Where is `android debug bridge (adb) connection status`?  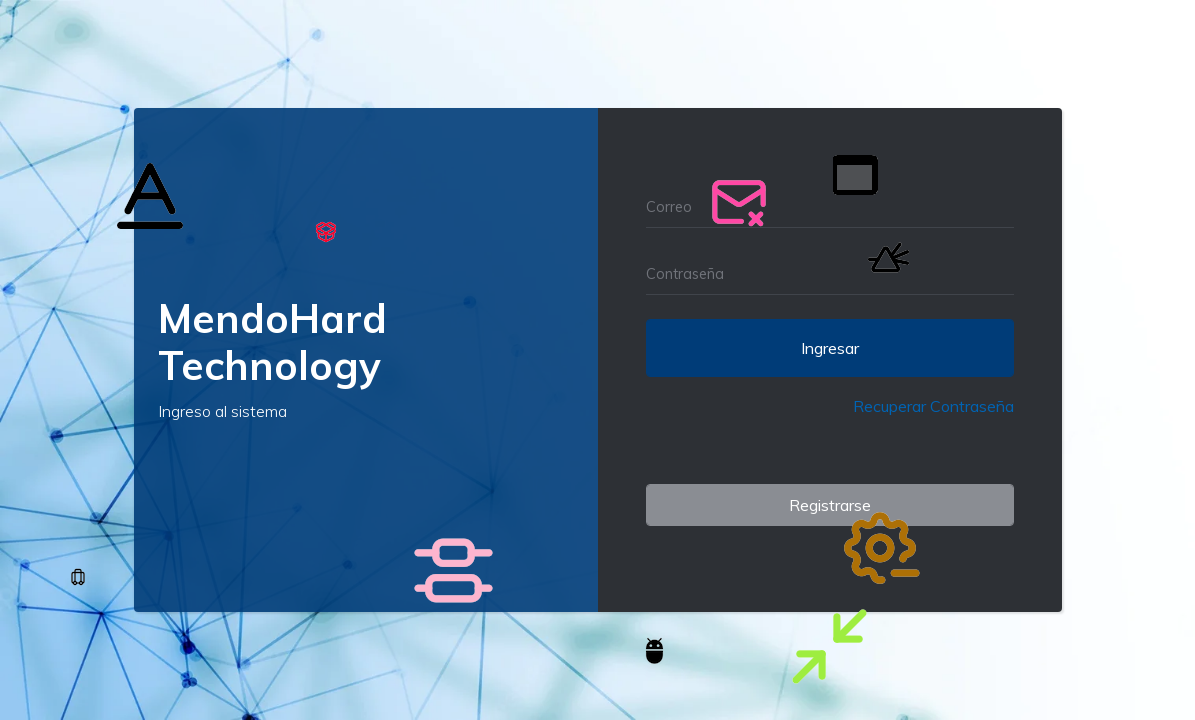 android debug bridge (adb) connection status is located at coordinates (654, 650).